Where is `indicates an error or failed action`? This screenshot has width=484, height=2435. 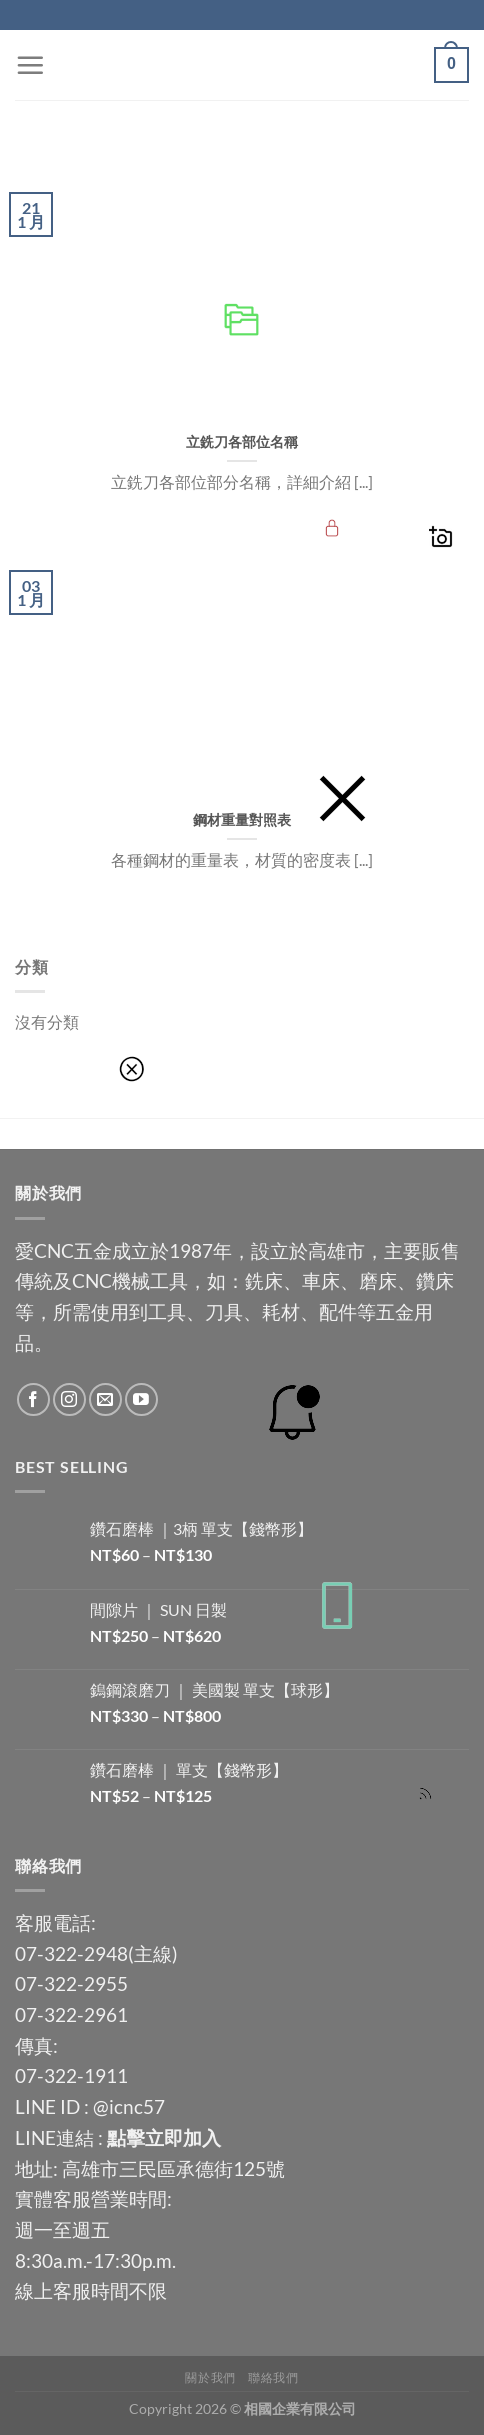 indicates an error or failed action is located at coordinates (132, 1069).